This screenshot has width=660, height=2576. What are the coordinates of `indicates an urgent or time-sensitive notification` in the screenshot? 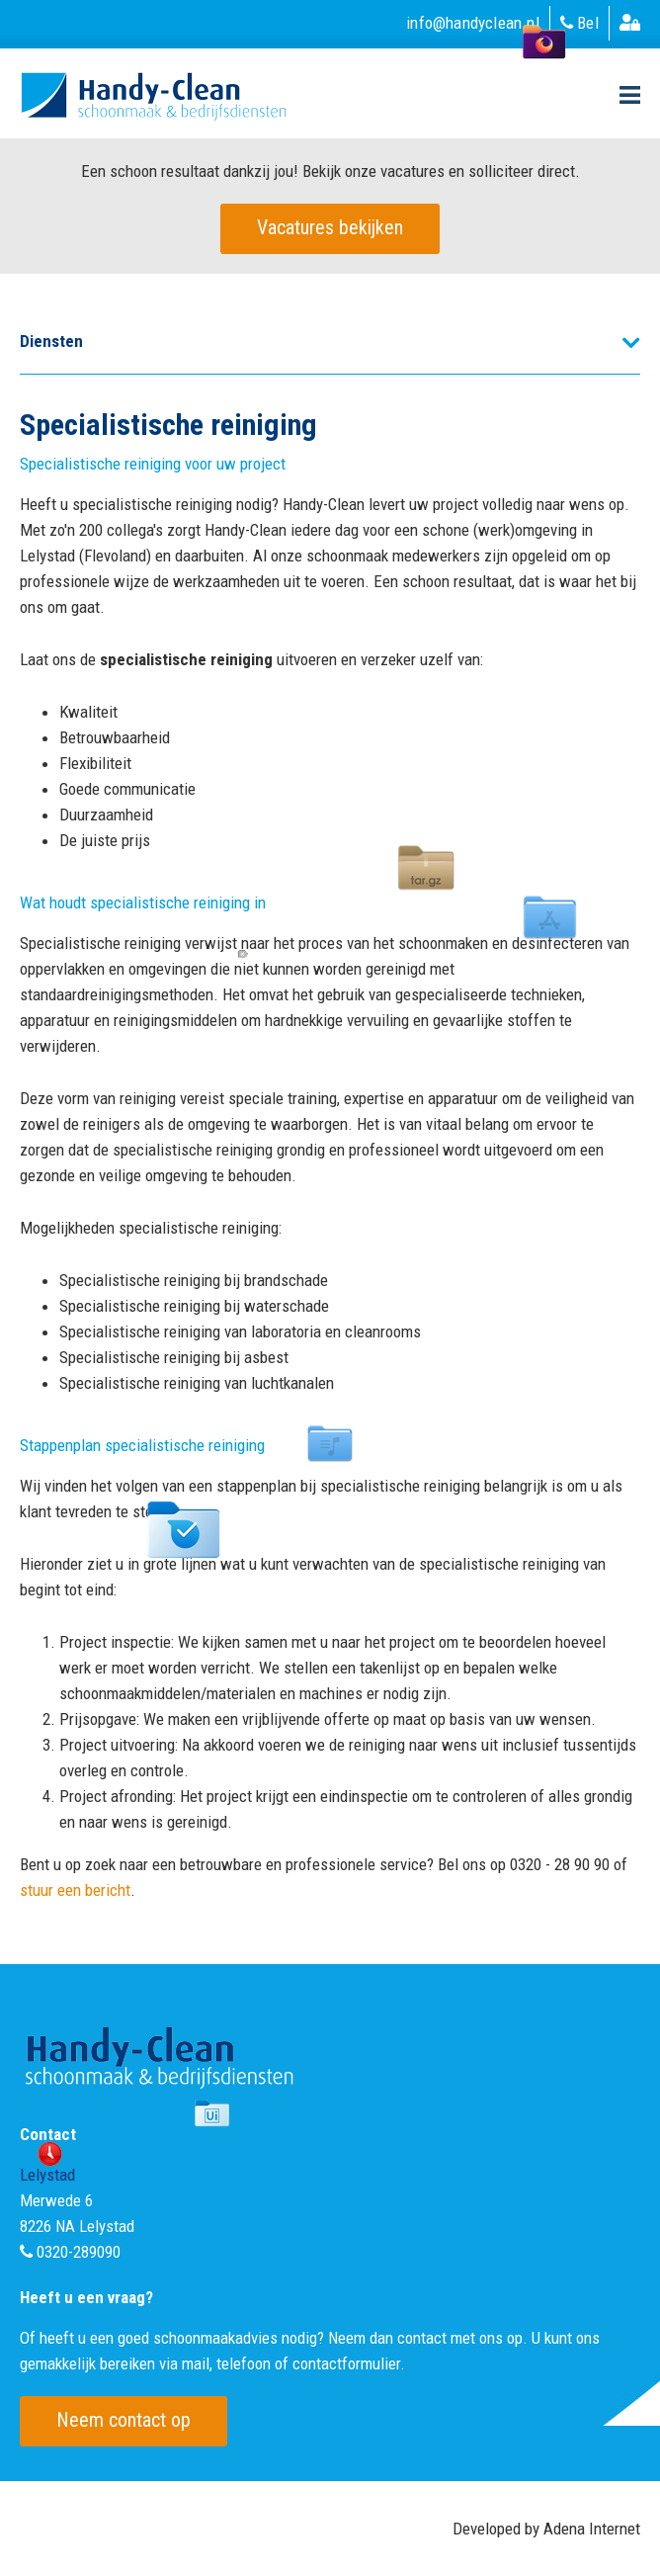 It's located at (49, 2154).